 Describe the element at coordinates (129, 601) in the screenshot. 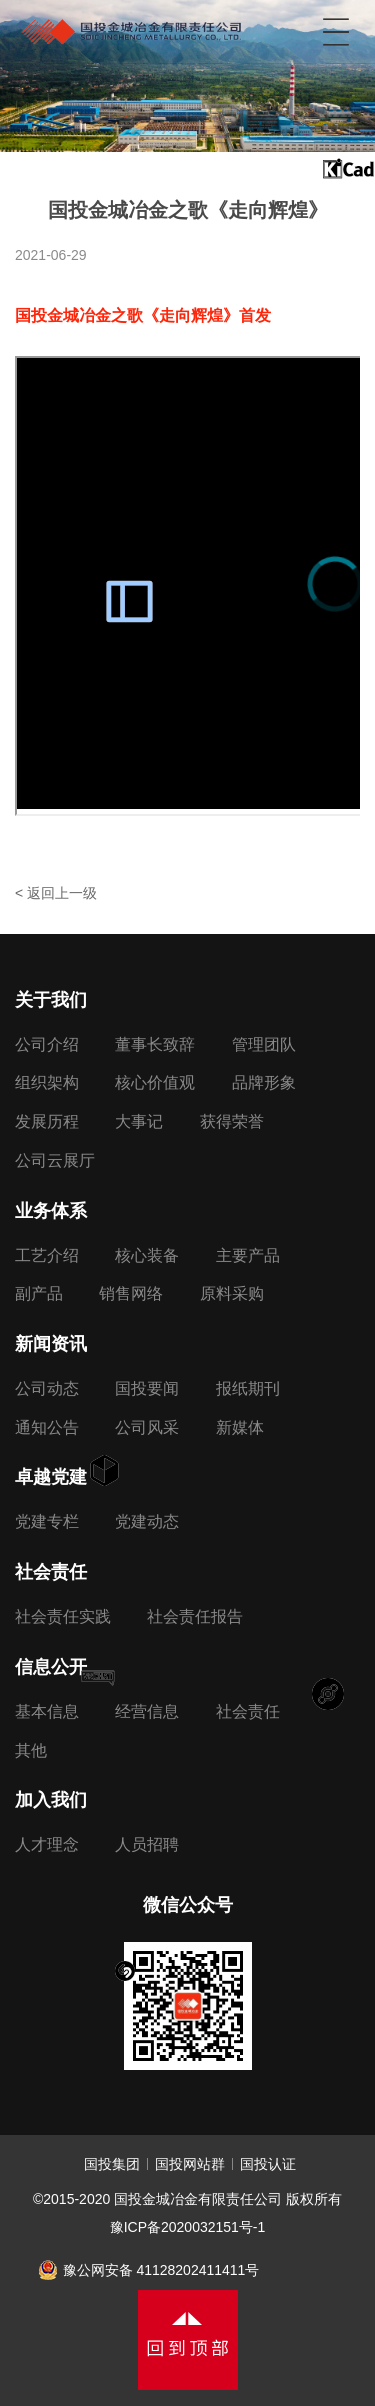

I see `toggle the sidebar panel` at that location.